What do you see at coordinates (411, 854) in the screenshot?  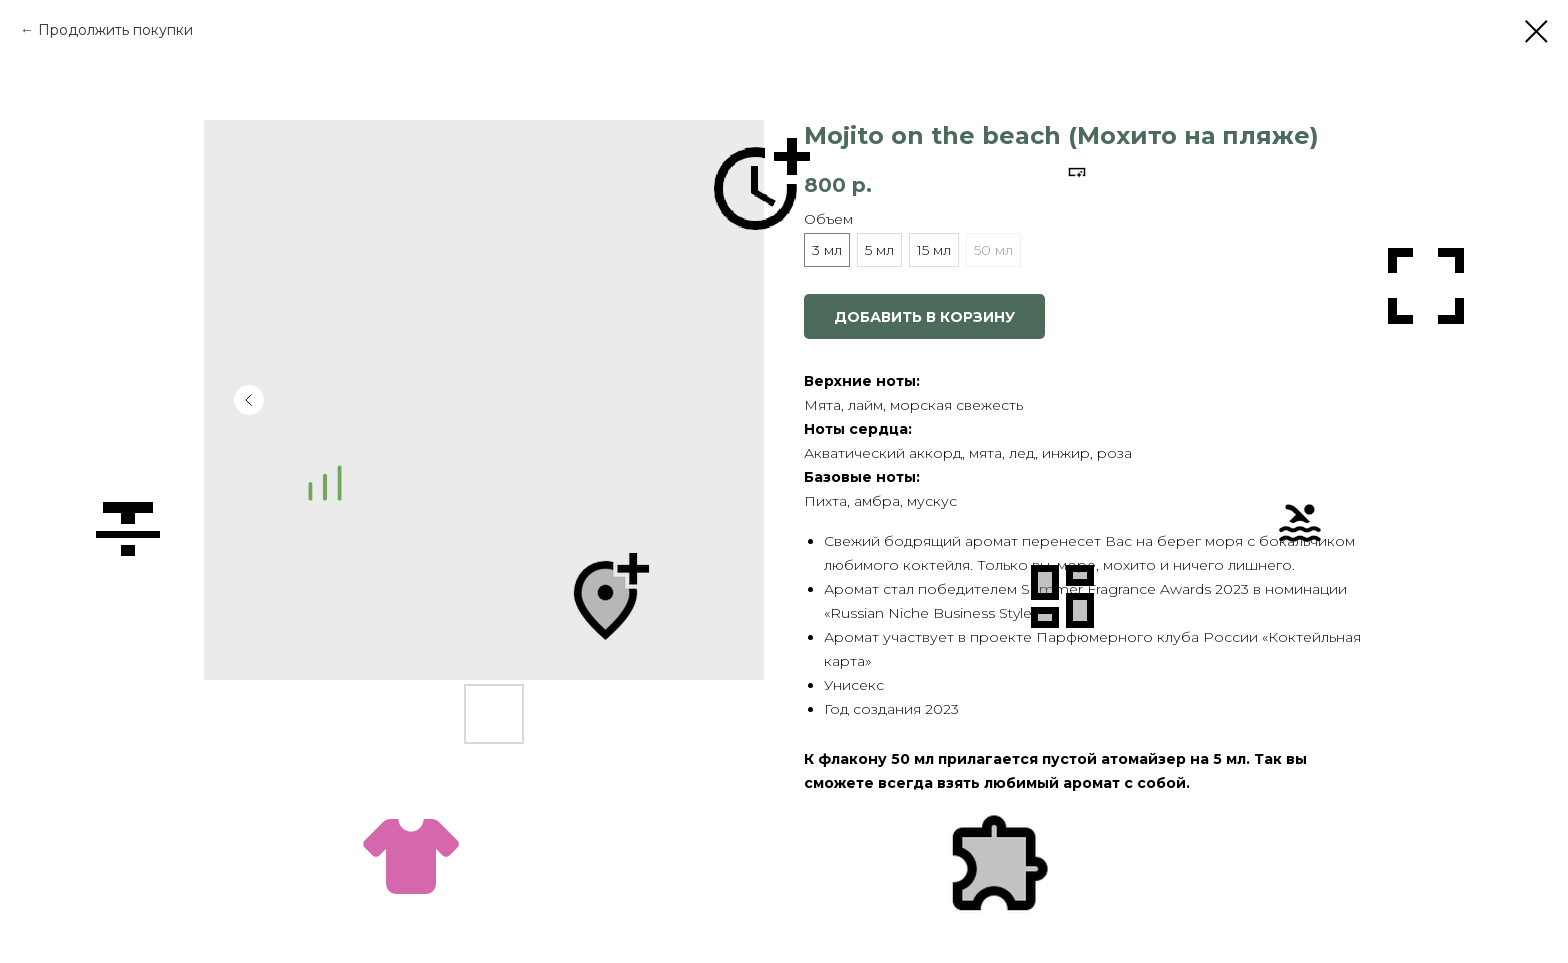 I see `browse clothing or apparel items` at bounding box center [411, 854].